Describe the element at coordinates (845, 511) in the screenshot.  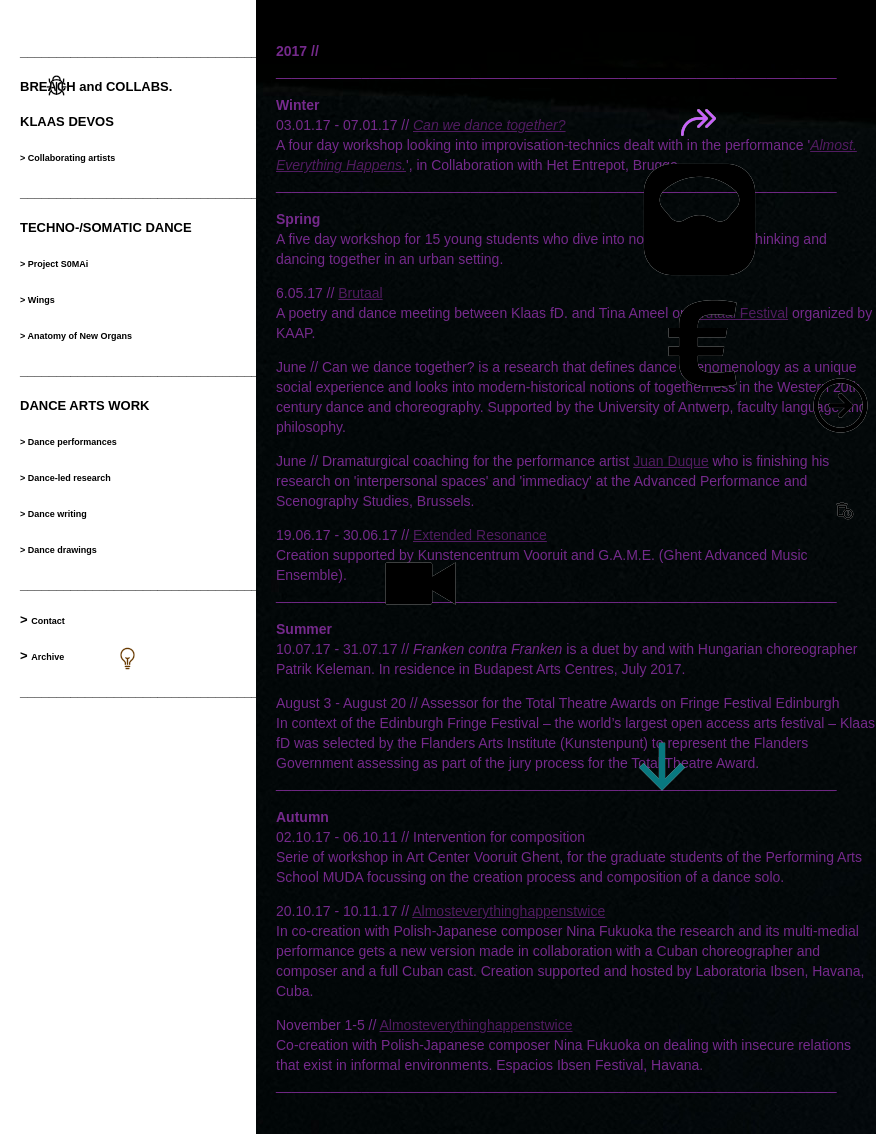
I see `enable auto-delete for items after a set time` at that location.